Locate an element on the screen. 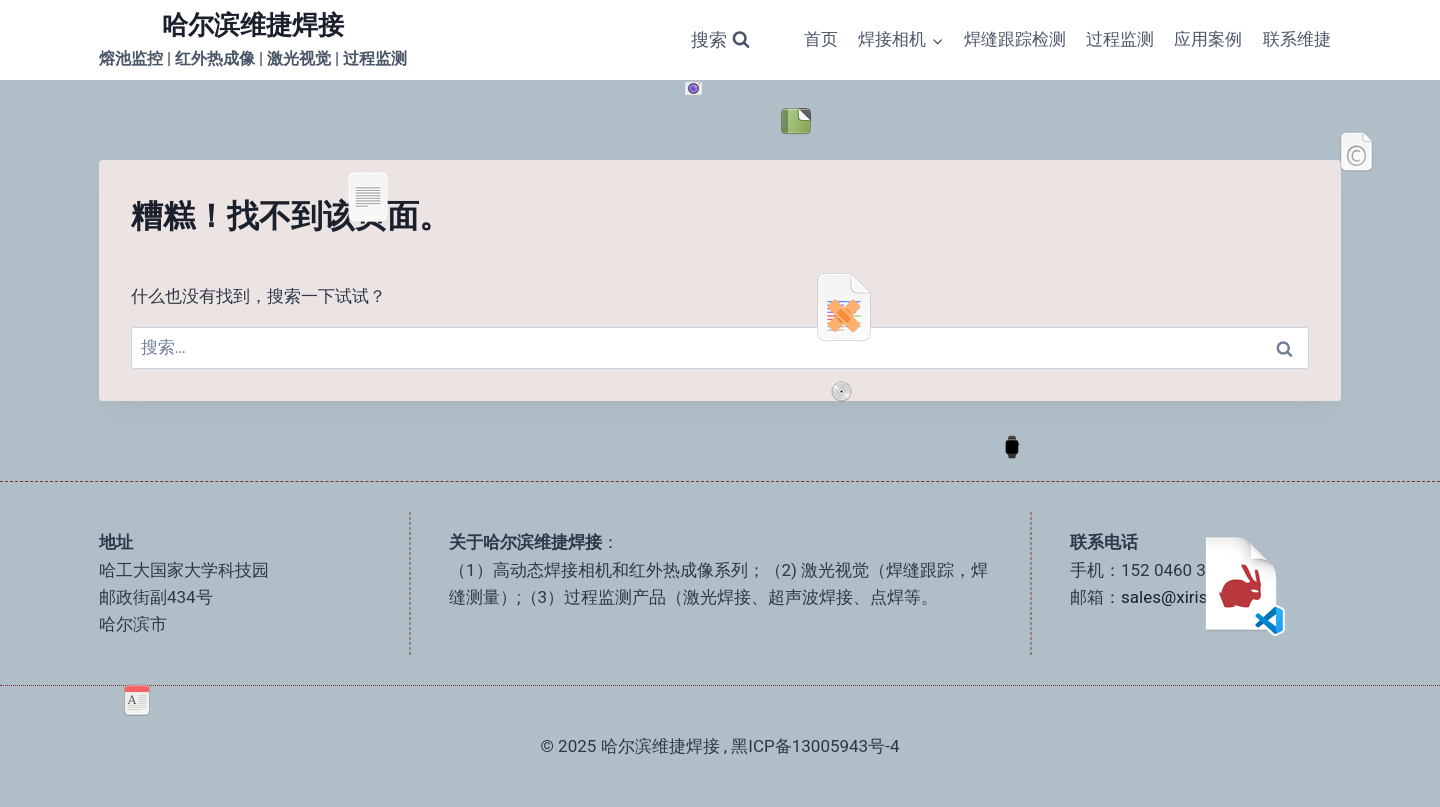  open ebook reader application is located at coordinates (137, 700).